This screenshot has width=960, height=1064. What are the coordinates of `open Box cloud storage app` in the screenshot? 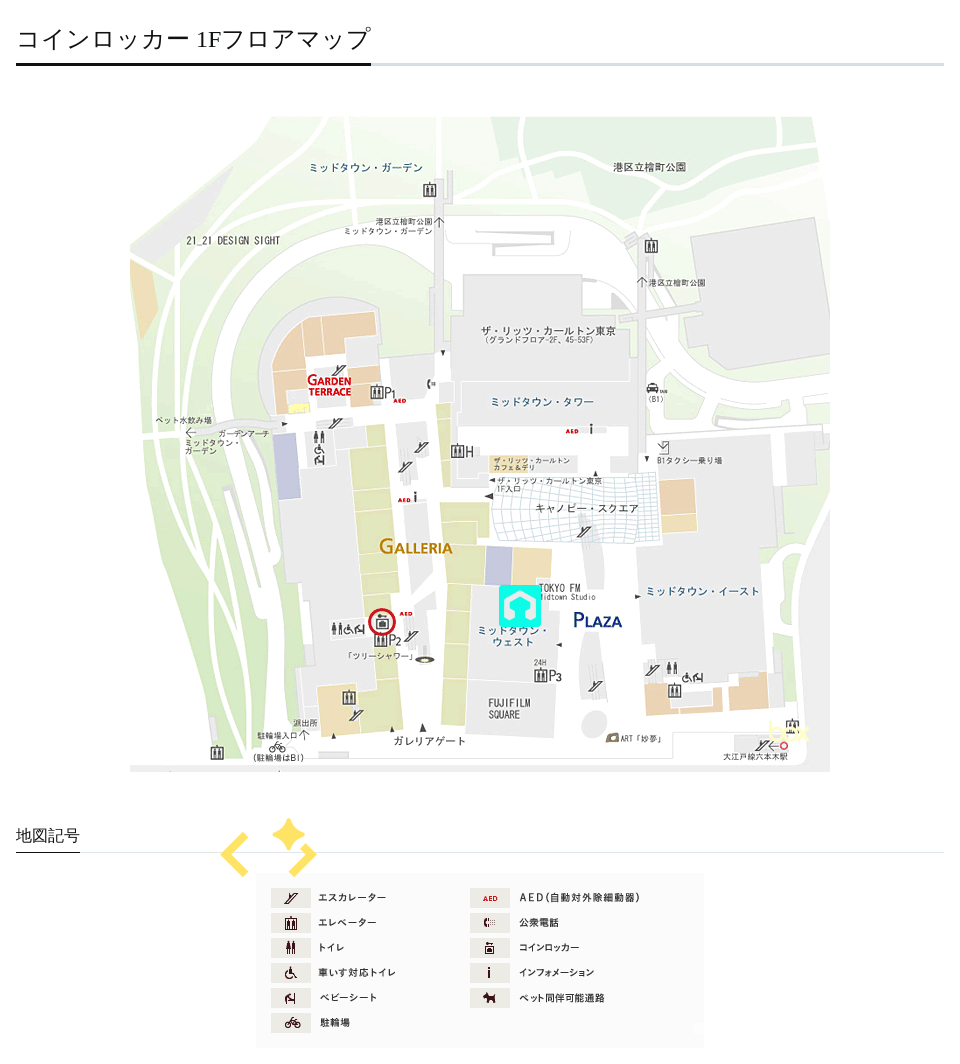 It's located at (789, 731).